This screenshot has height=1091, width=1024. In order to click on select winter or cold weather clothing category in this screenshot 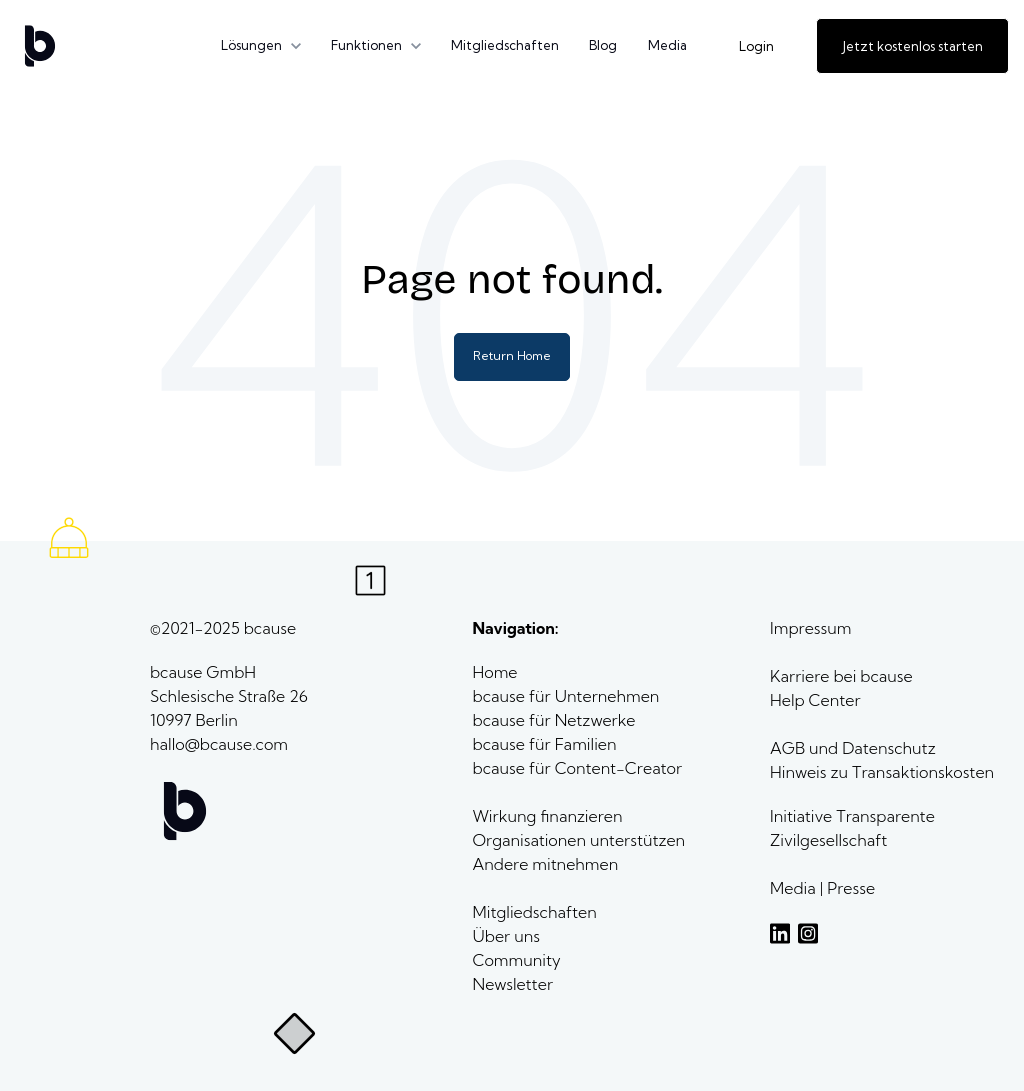, I will do `click(69, 540)`.